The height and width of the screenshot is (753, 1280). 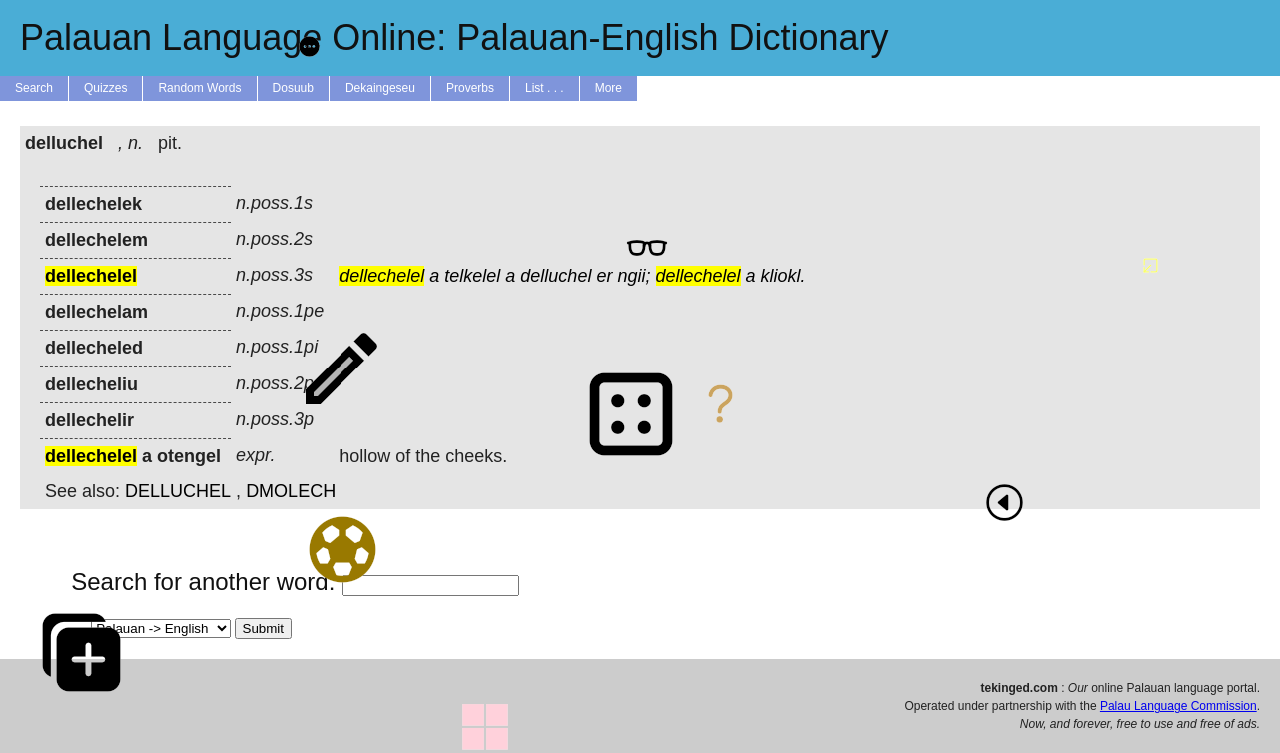 What do you see at coordinates (1004, 502) in the screenshot?
I see `go back to the previous screen` at bounding box center [1004, 502].